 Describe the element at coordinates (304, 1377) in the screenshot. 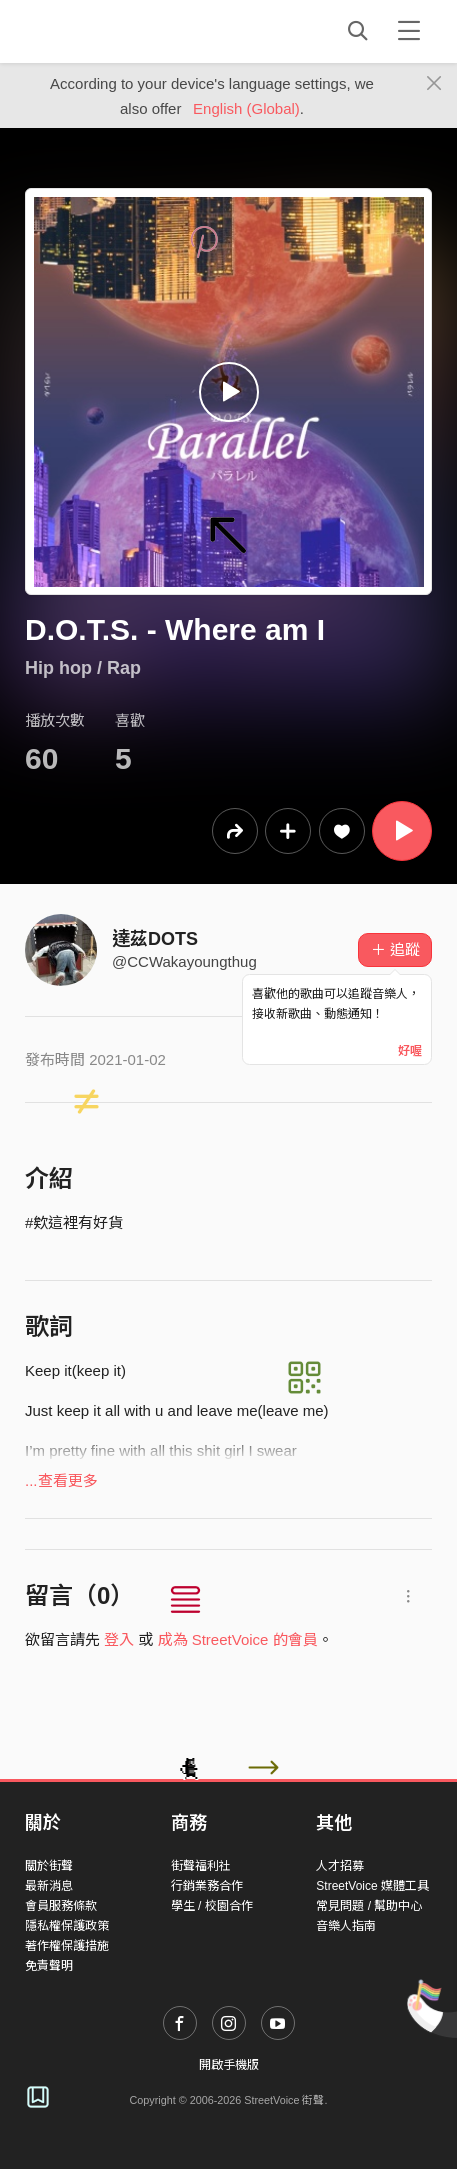

I see `scan or generate a qr code` at that location.